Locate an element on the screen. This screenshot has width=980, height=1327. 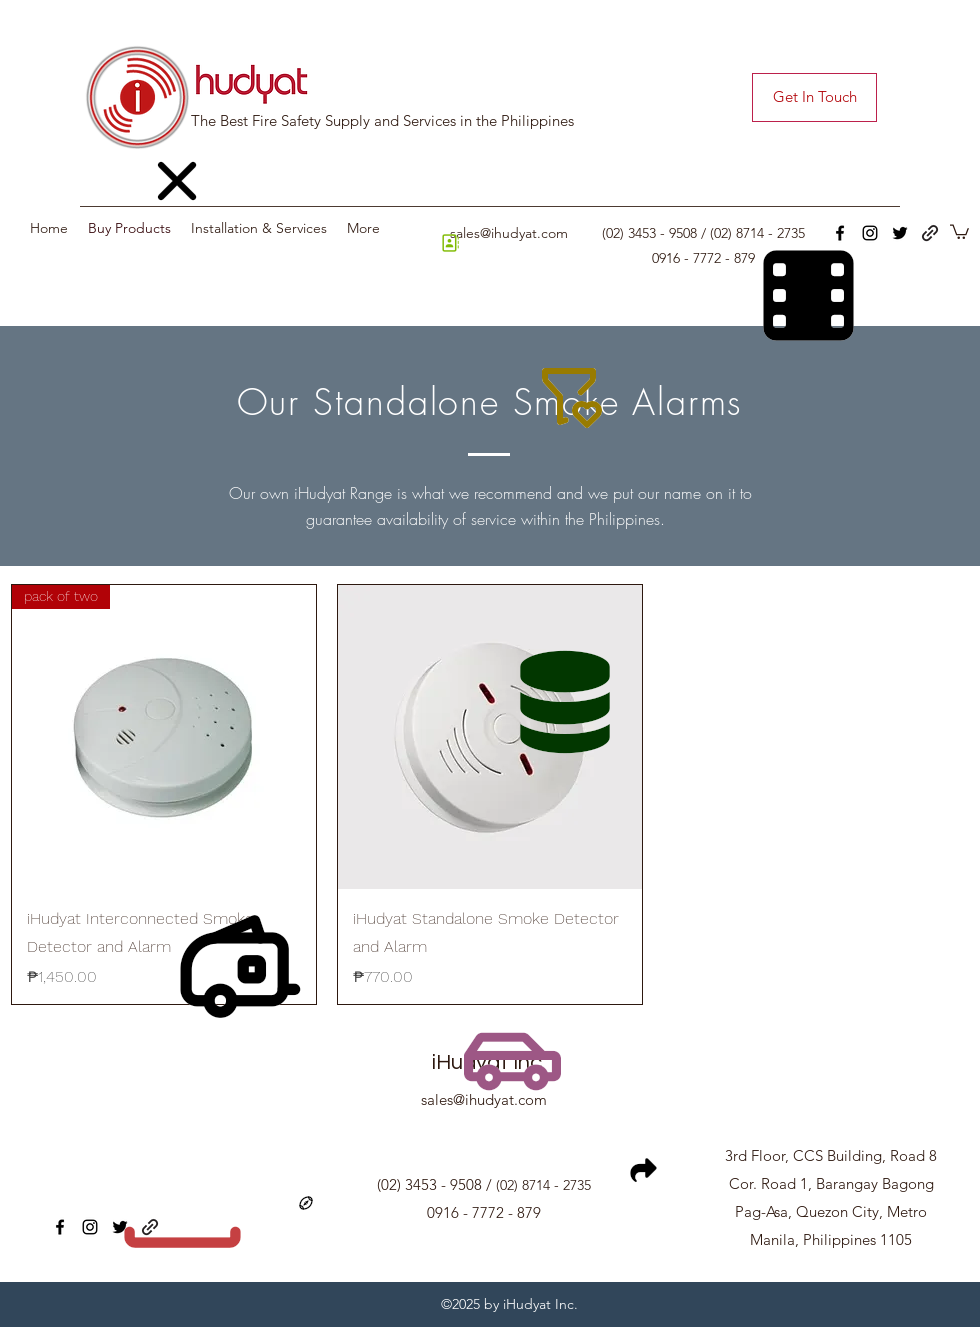
access your contacts list is located at coordinates (450, 243).